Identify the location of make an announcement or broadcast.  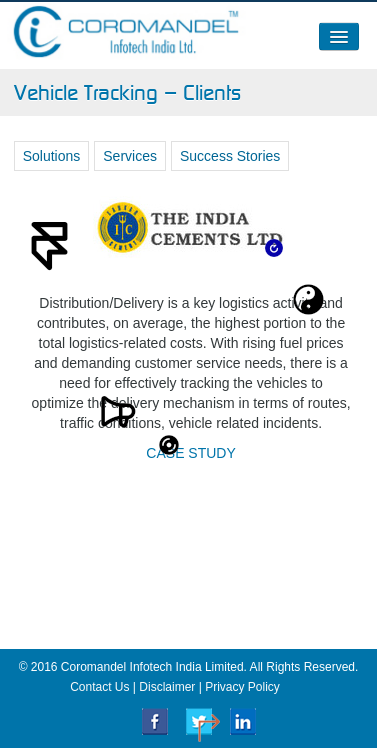
(116, 412).